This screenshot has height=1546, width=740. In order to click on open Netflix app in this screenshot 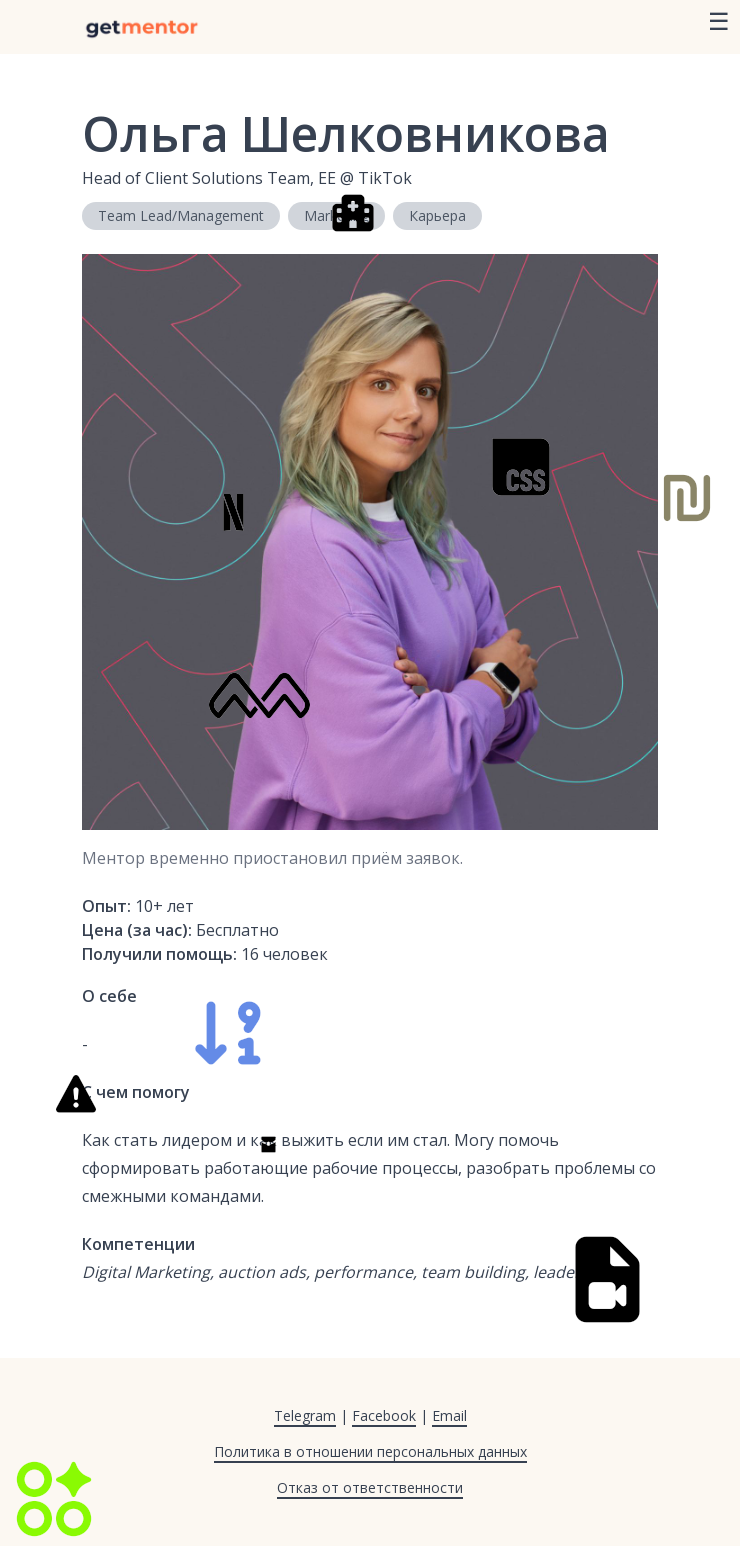, I will do `click(233, 512)`.